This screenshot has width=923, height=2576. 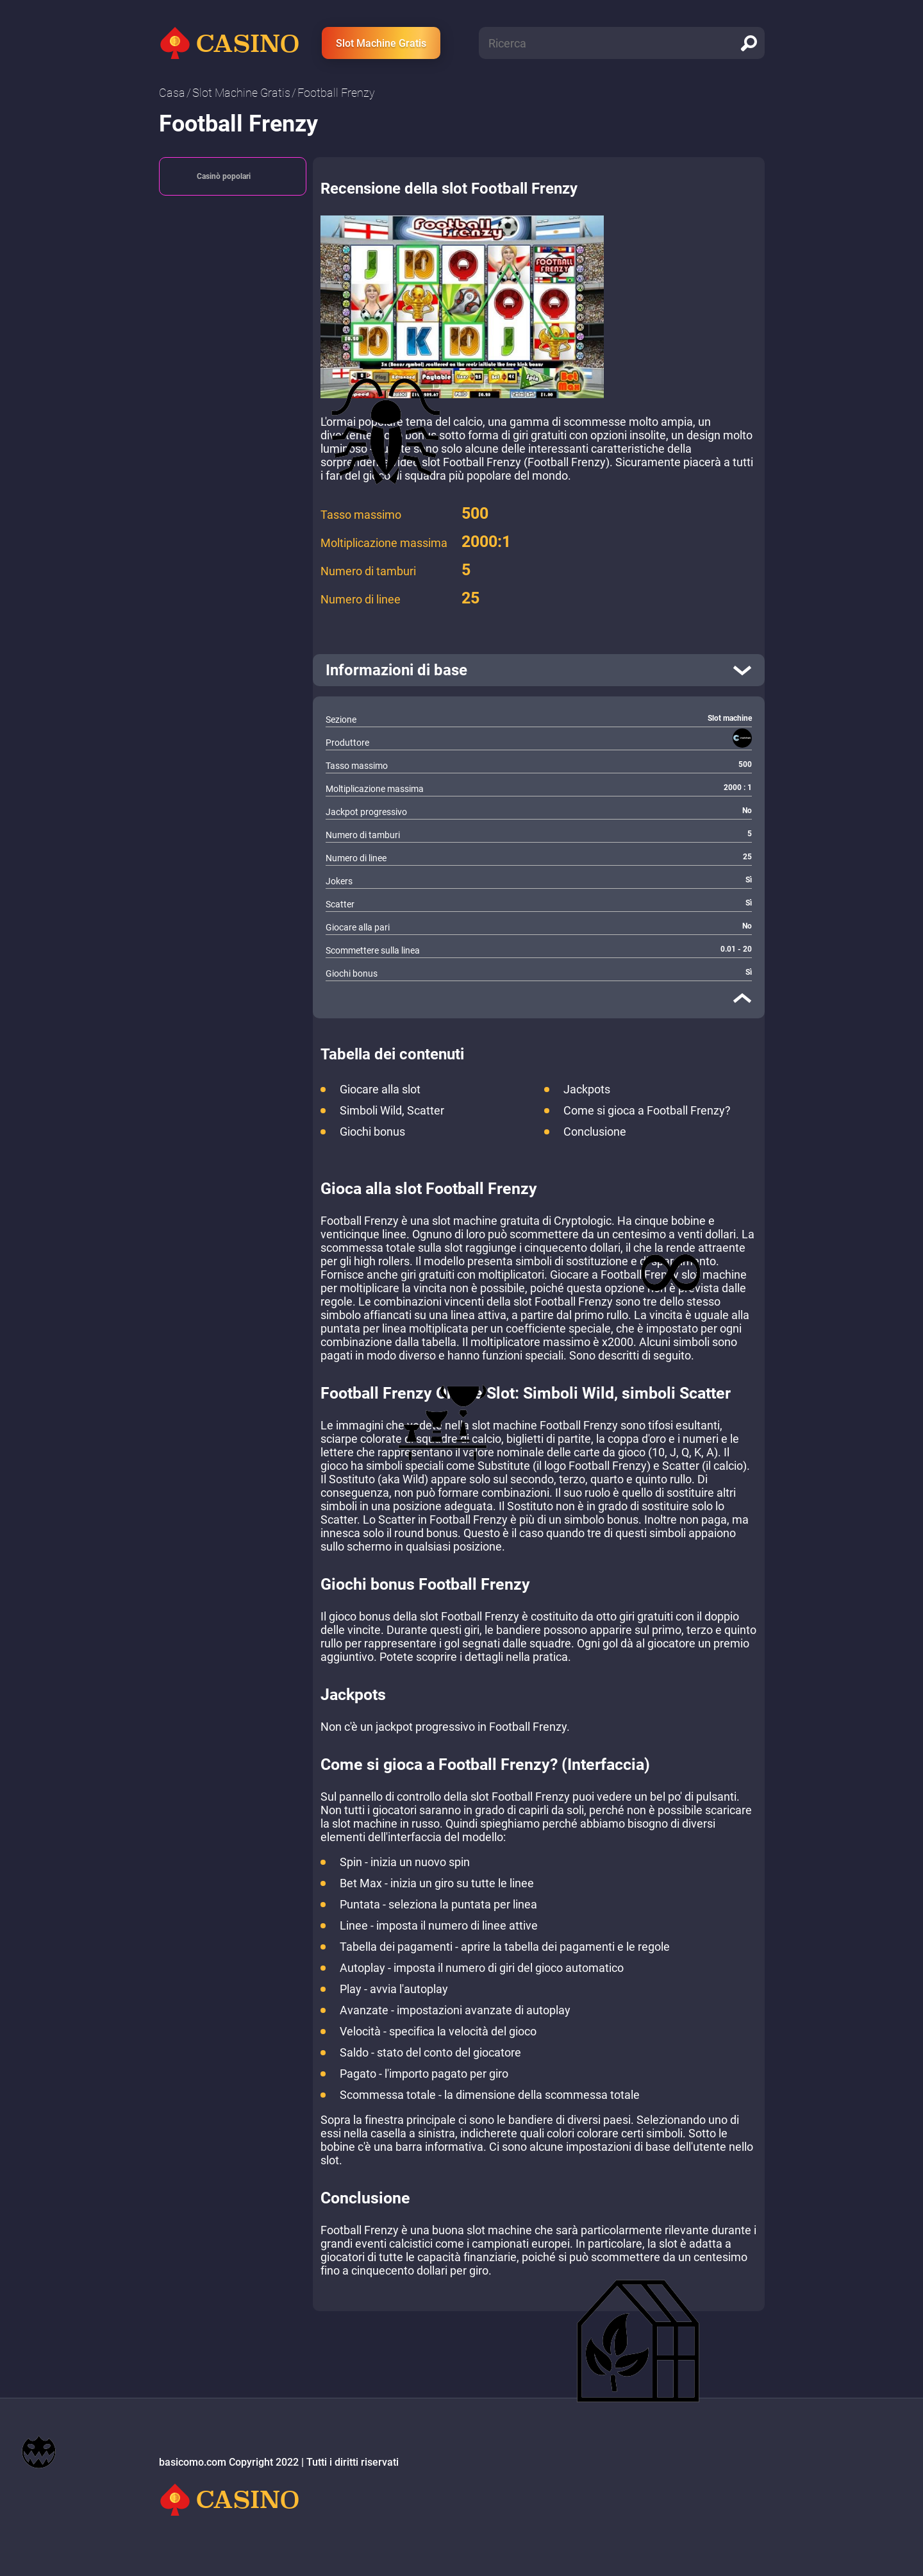 I want to click on indicates unlimited or infinite quantity, so click(x=670, y=1272).